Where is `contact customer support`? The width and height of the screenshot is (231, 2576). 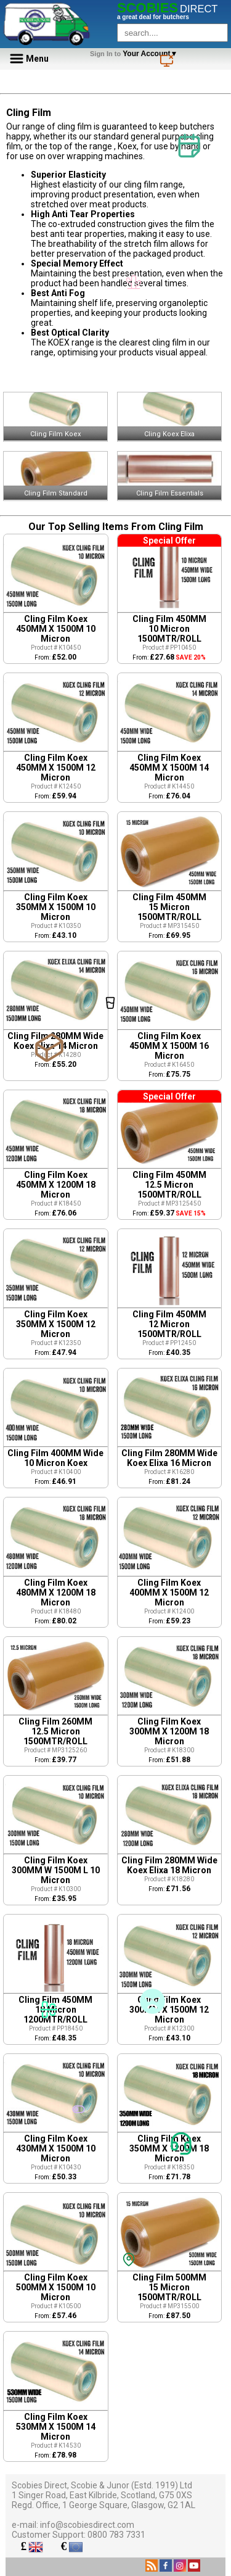 contact customer support is located at coordinates (181, 2143).